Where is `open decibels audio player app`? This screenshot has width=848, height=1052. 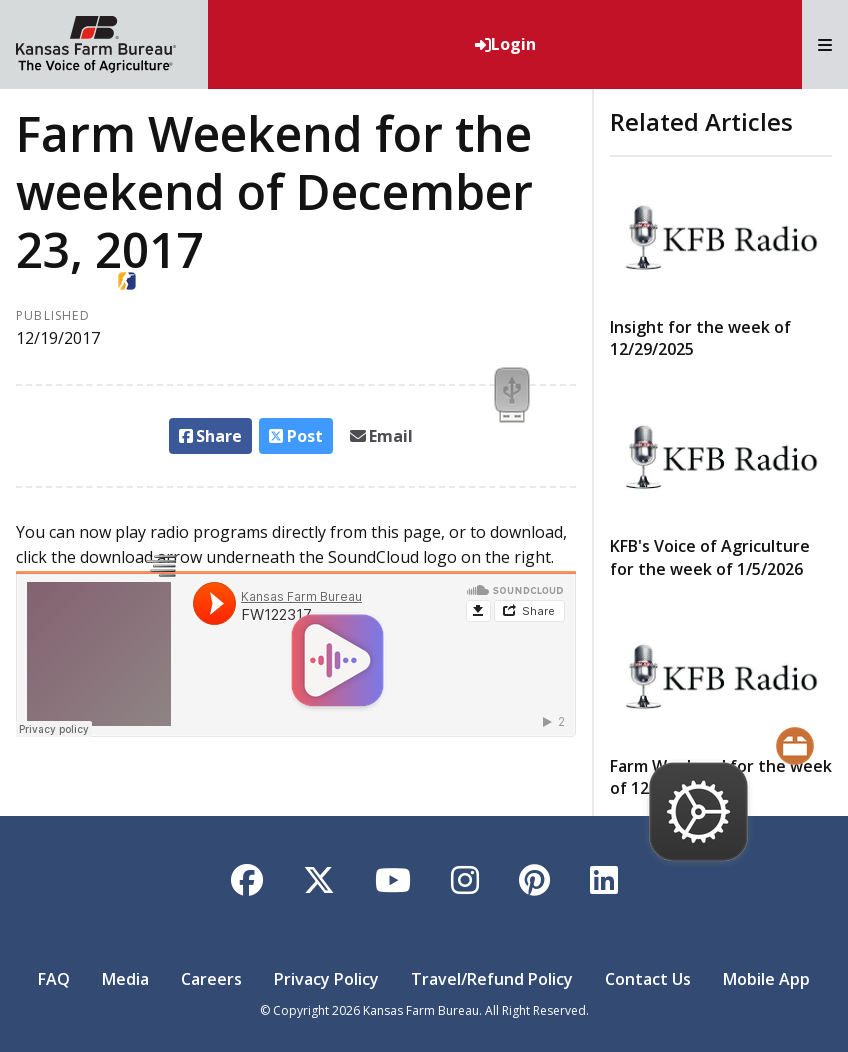 open decibels audio player app is located at coordinates (337, 660).